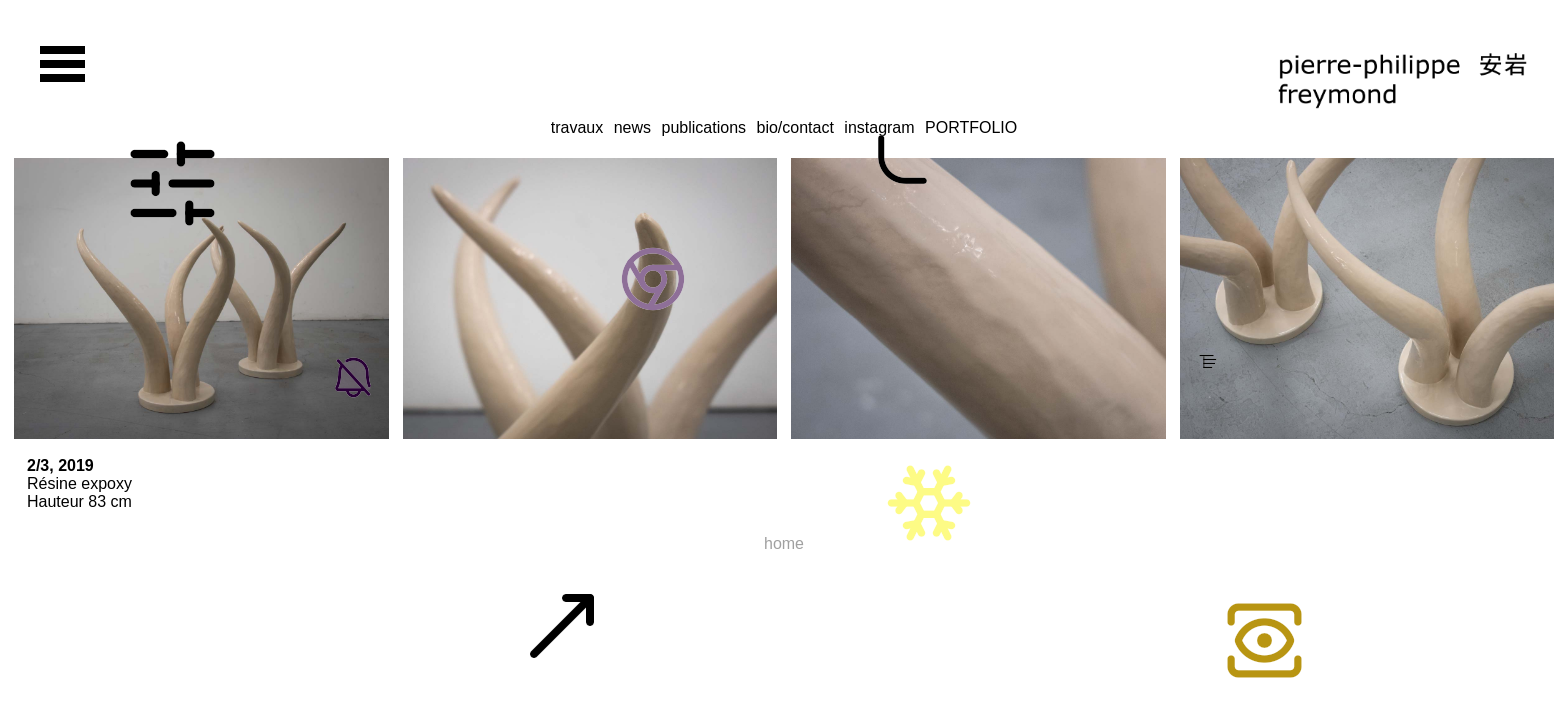 This screenshot has width=1568, height=720. I want to click on activate cooling or air conditioning mode, so click(929, 503).